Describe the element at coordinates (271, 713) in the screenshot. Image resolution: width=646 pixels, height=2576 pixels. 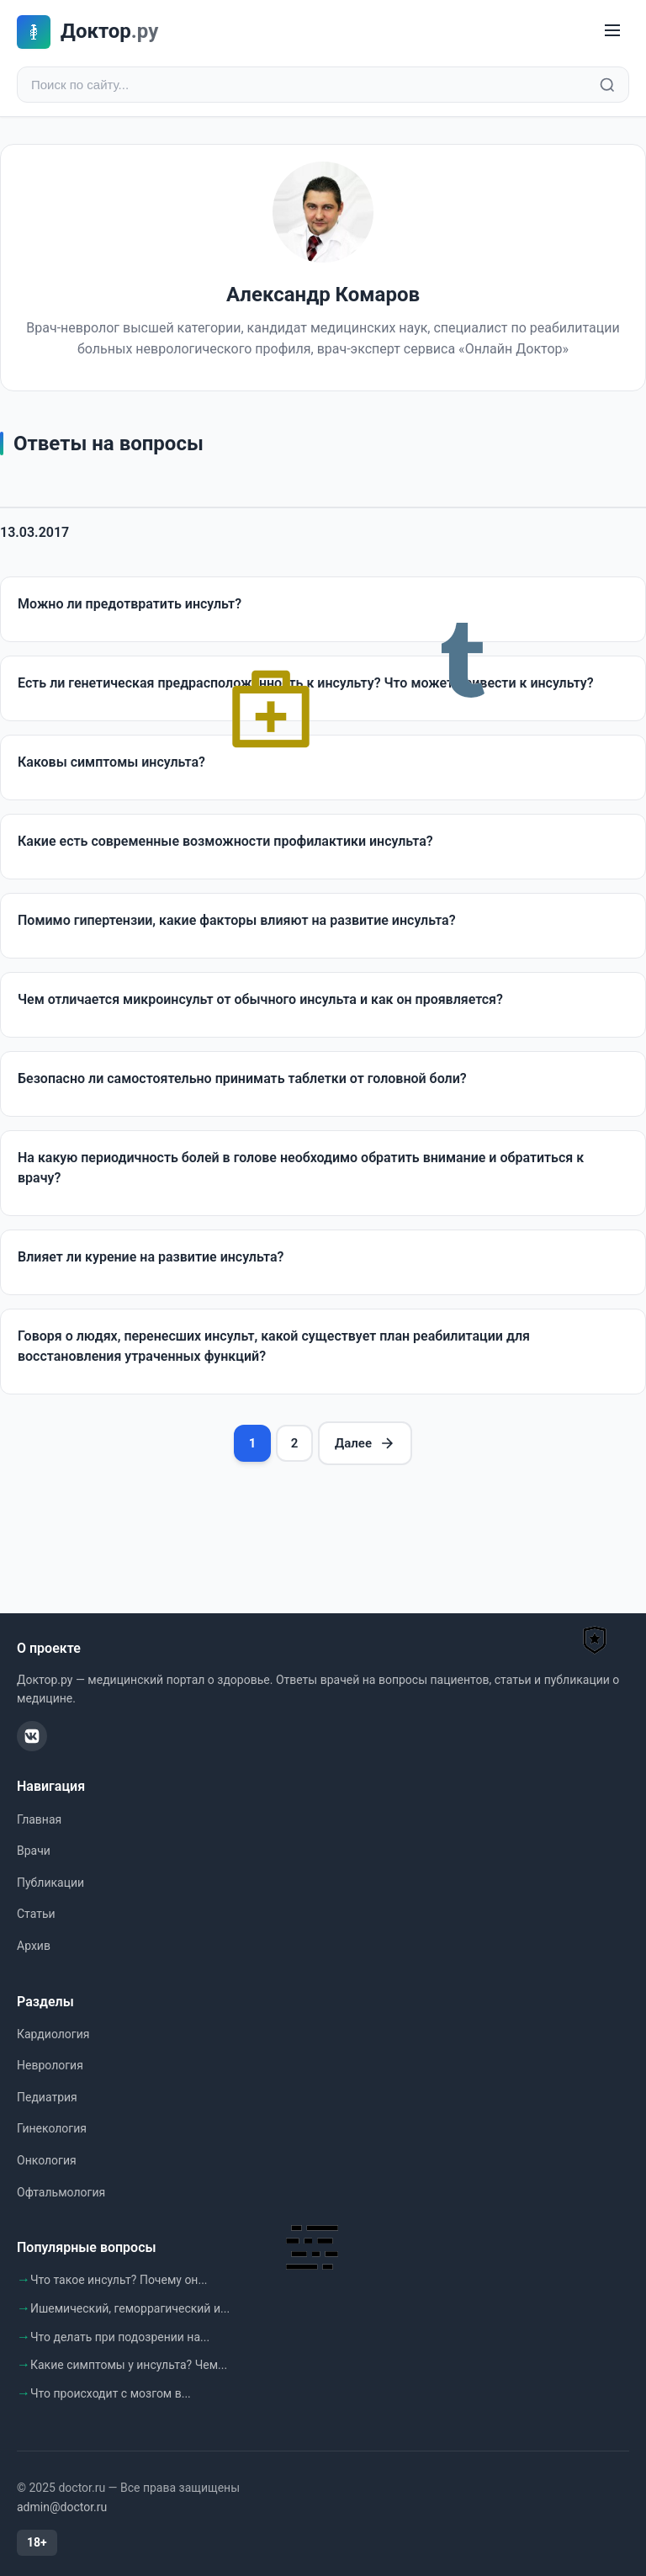
I see `access first aid or medical resources` at that location.